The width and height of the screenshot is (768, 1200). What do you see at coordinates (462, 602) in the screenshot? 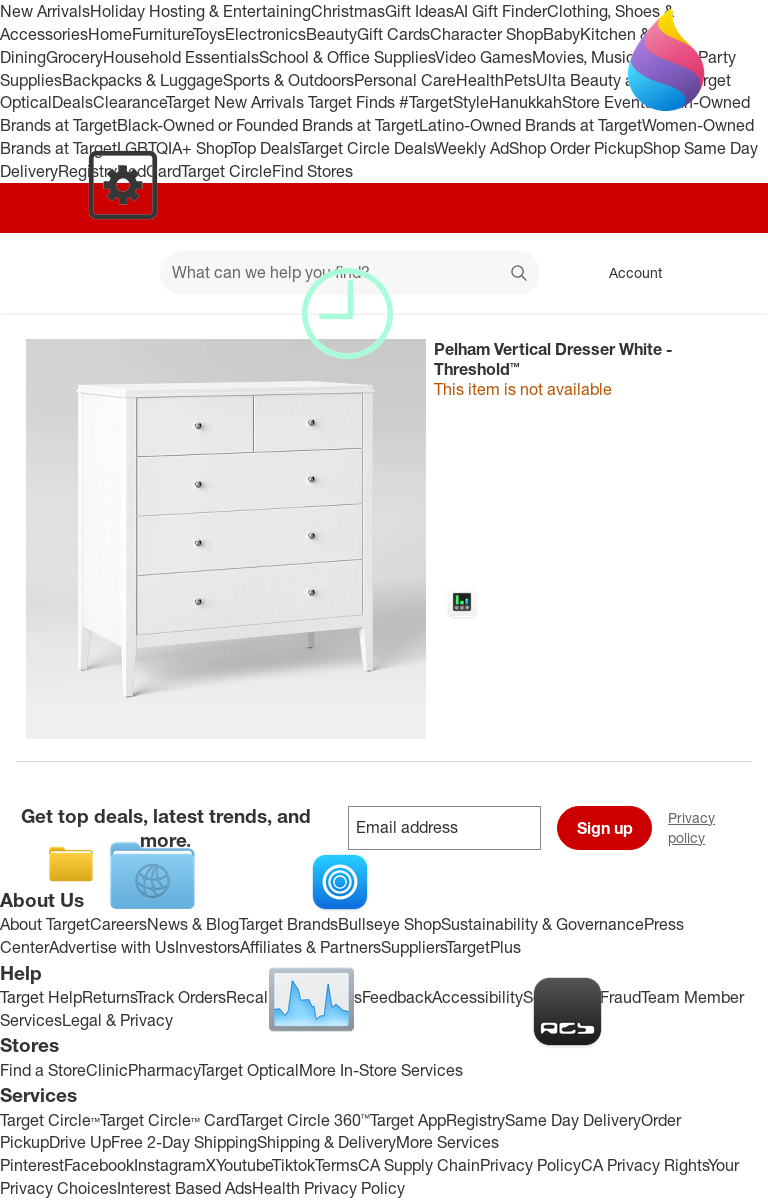
I see `open carla audio plugin host control panel` at bounding box center [462, 602].